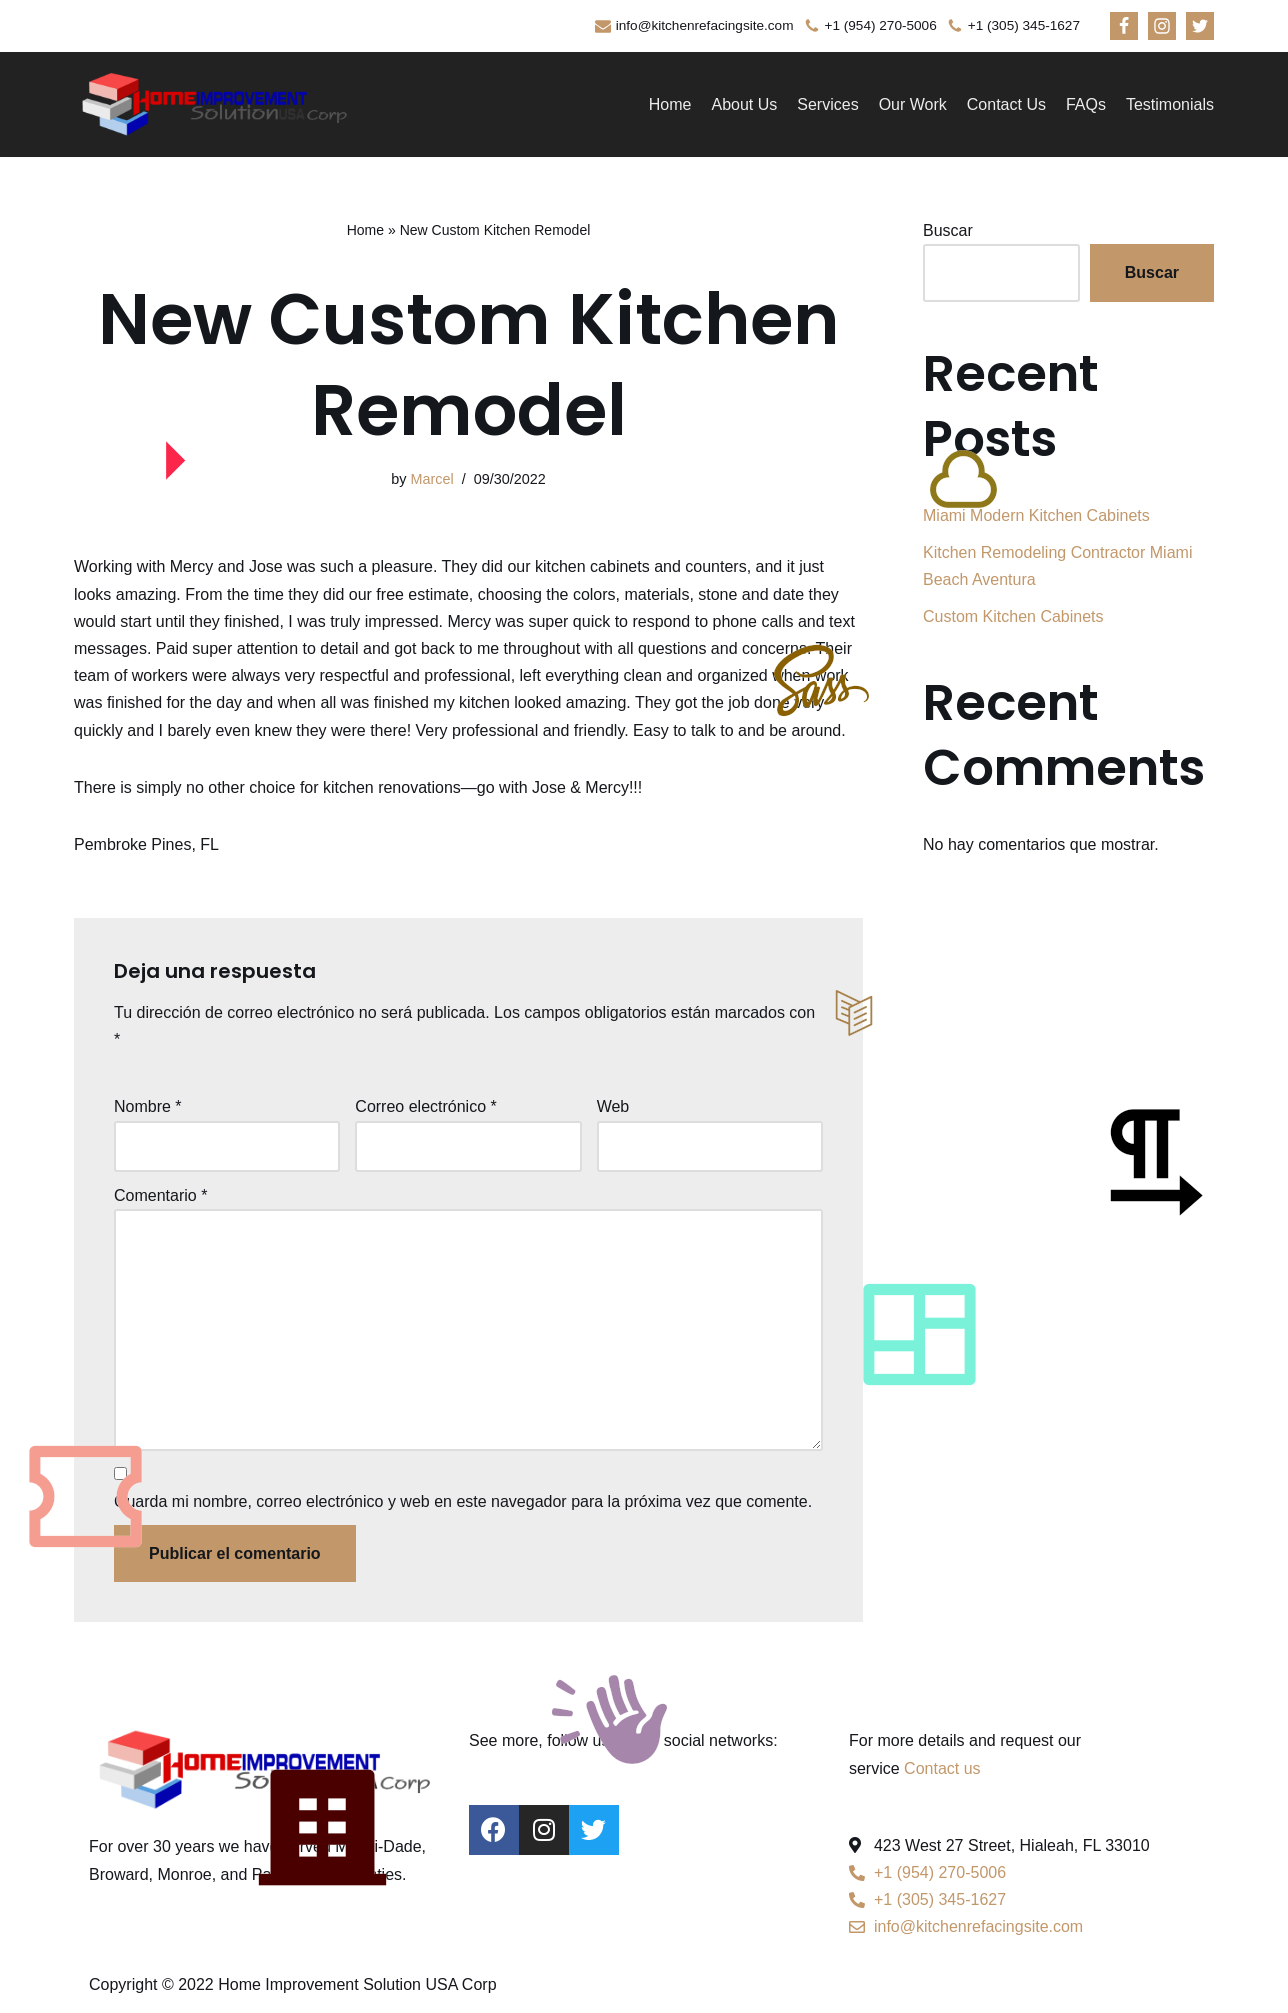 This screenshot has width=1288, height=2013. Describe the element at coordinates (1151, 1161) in the screenshot. I see `set text direction to left-to-right` at that location.